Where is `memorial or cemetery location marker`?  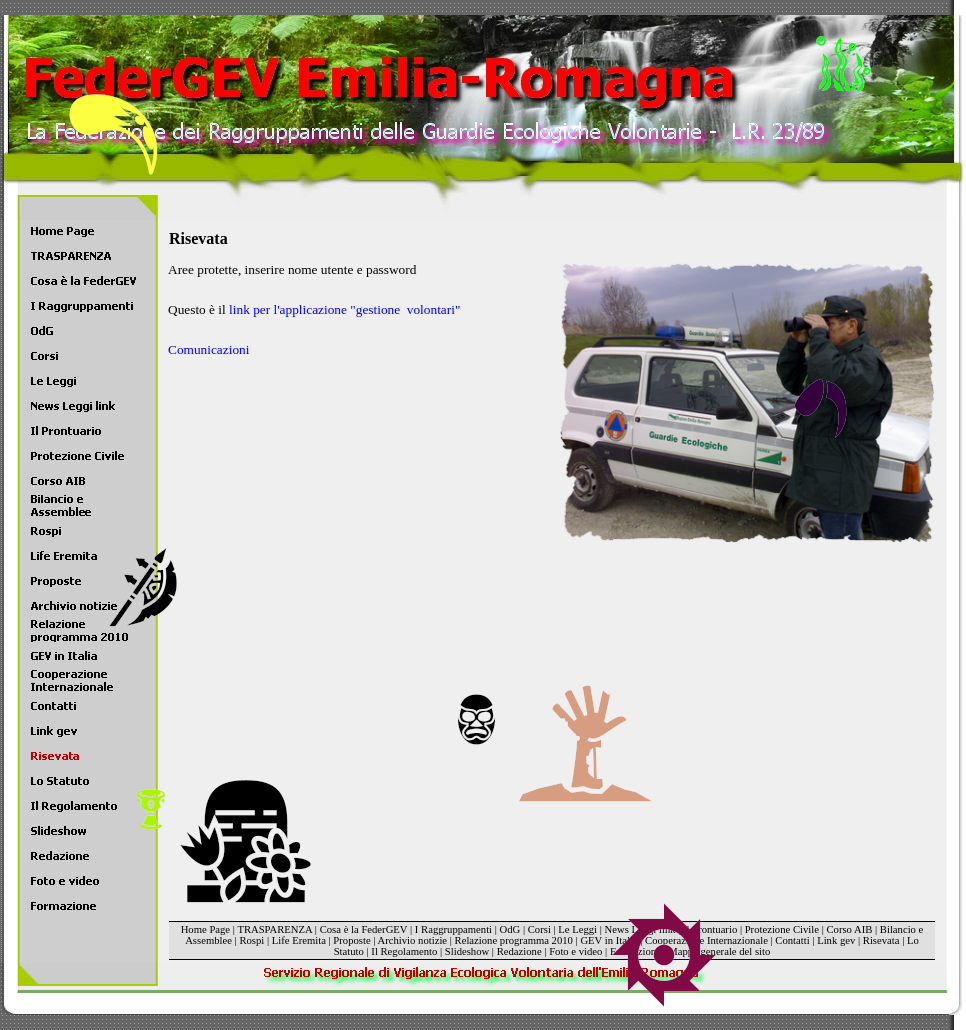
memorial or cemetery location marker is located at coordinates (246, 839).